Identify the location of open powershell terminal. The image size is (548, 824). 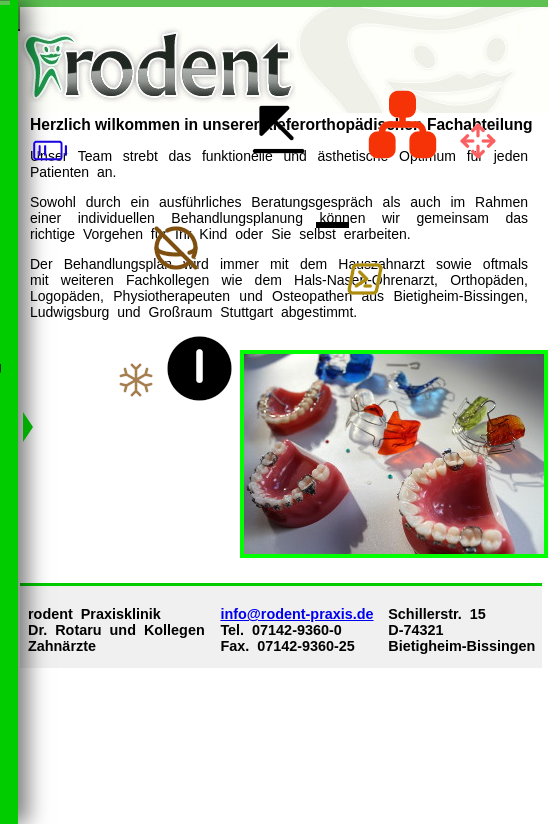
(365, 279).